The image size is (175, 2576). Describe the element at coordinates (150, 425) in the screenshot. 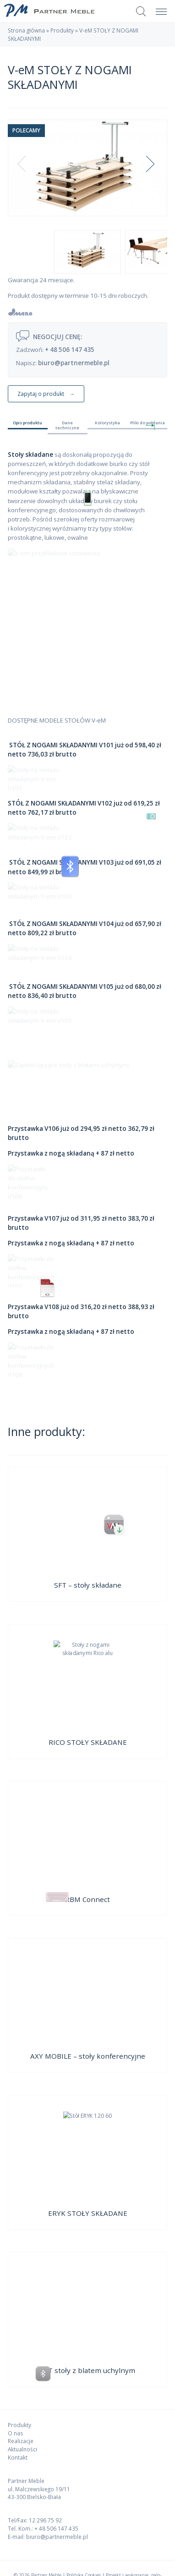

I see `go to the last item or page` at that location.